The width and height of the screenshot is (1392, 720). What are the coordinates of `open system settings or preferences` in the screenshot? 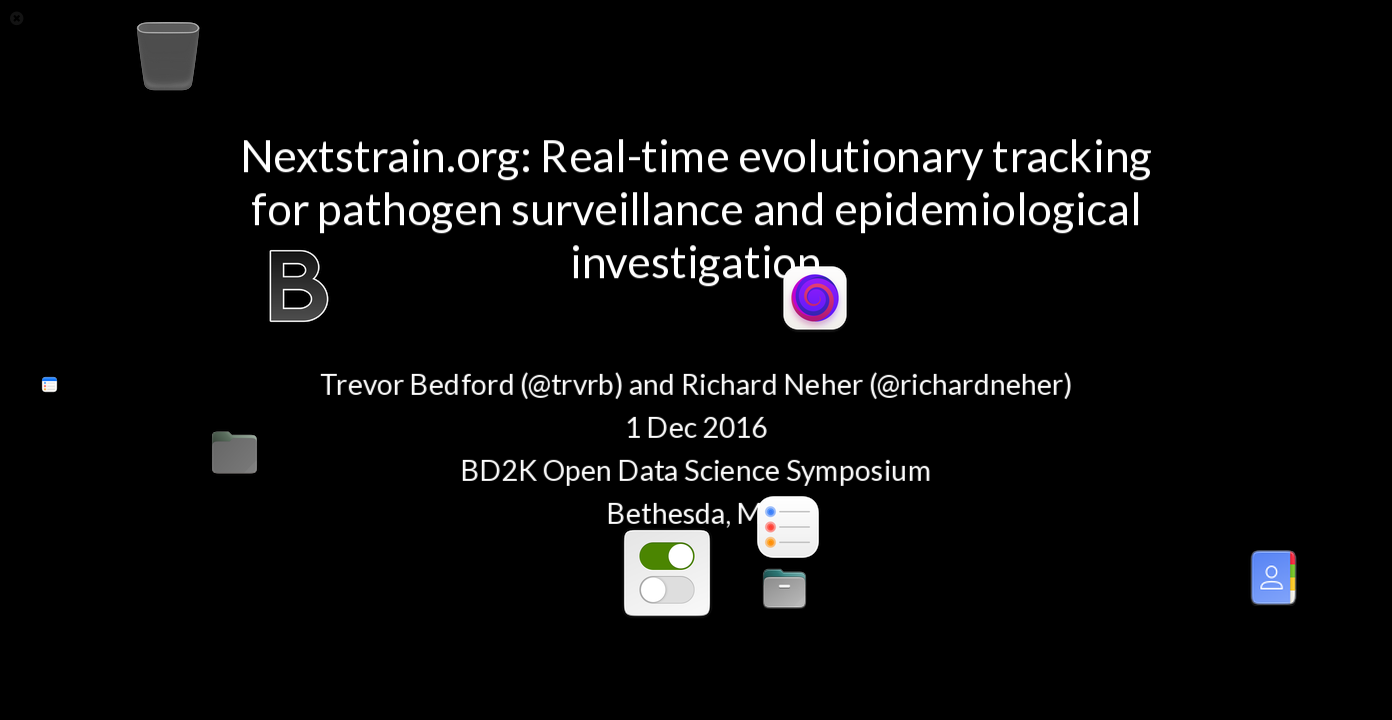 It's located at (667, 573).